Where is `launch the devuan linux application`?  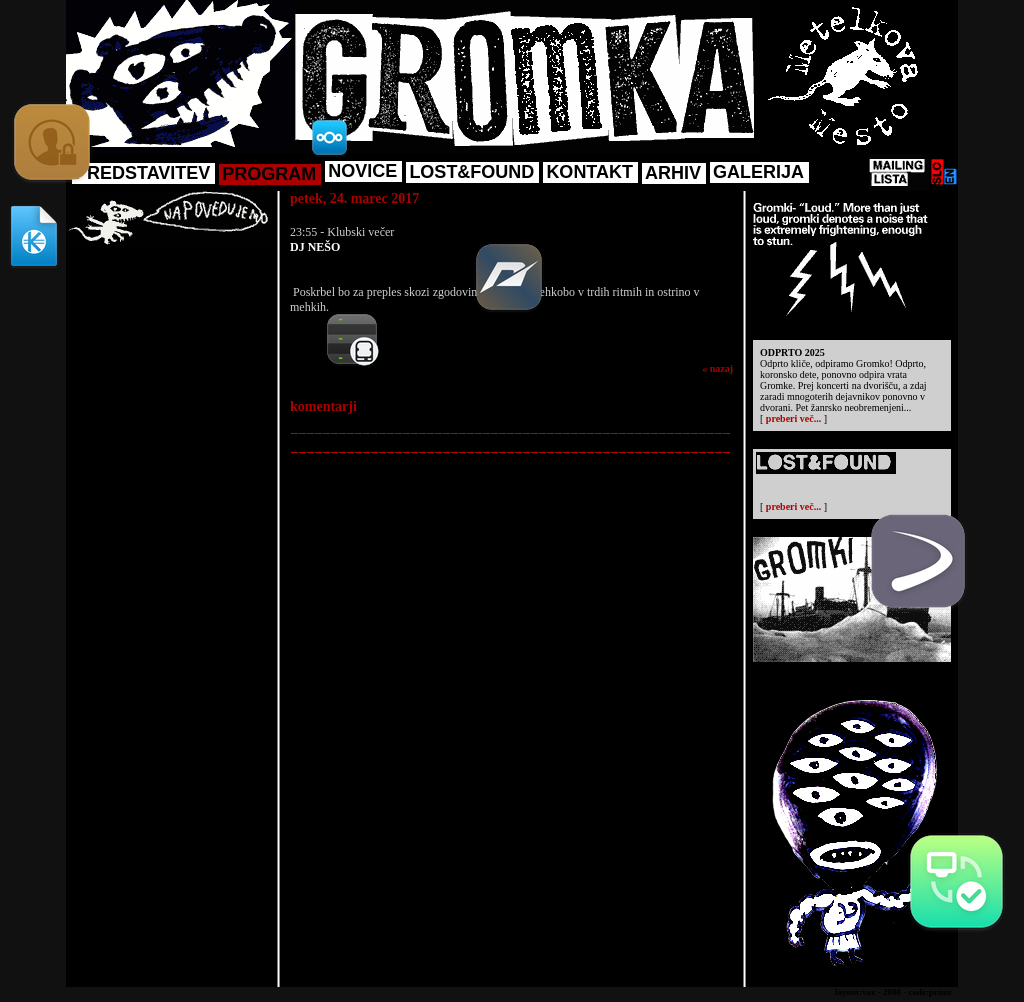
launch the devuan linux application is located at coordinates (918, 561).